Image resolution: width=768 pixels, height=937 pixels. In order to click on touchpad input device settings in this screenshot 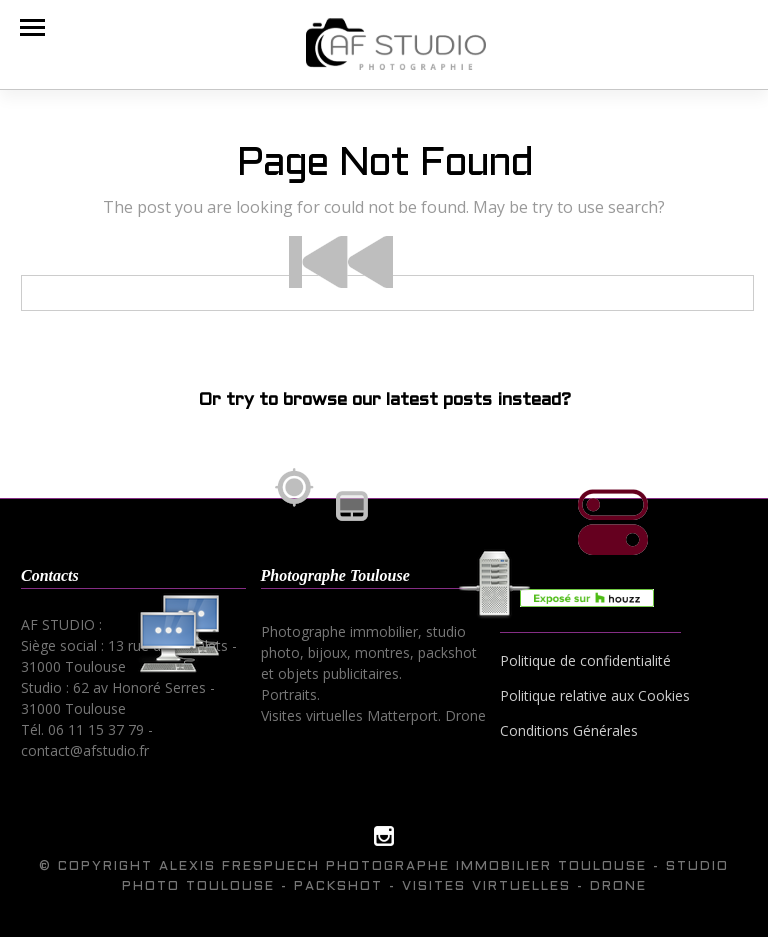, I will do `click(353, 506)`.